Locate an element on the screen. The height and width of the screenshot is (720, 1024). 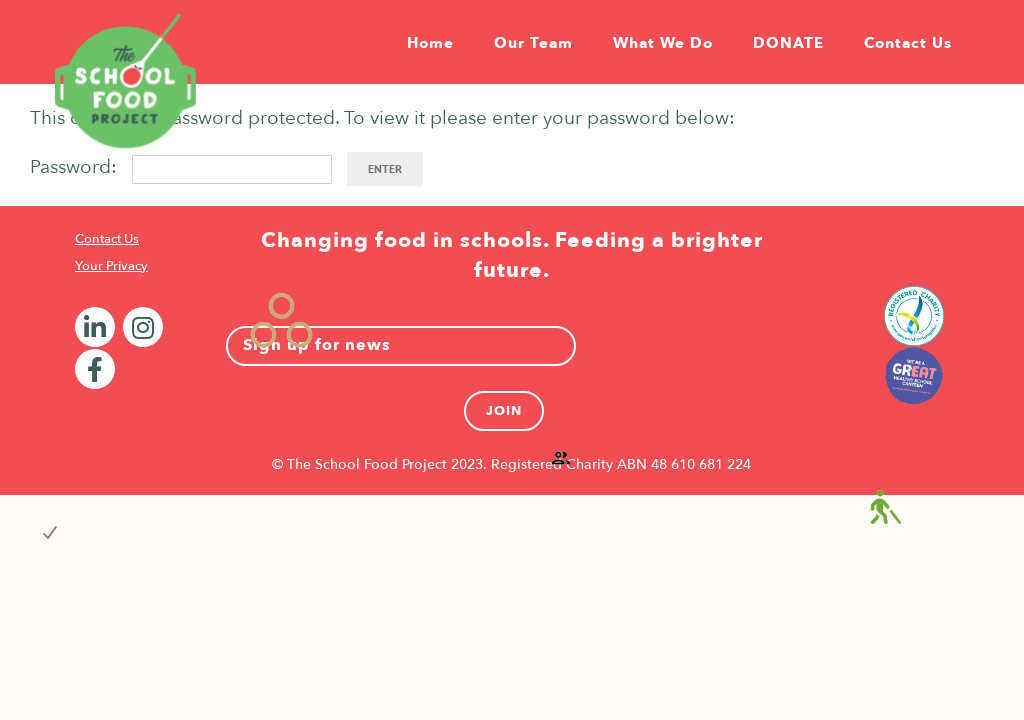
group or cluster related items is located at coordinates (281, 321).